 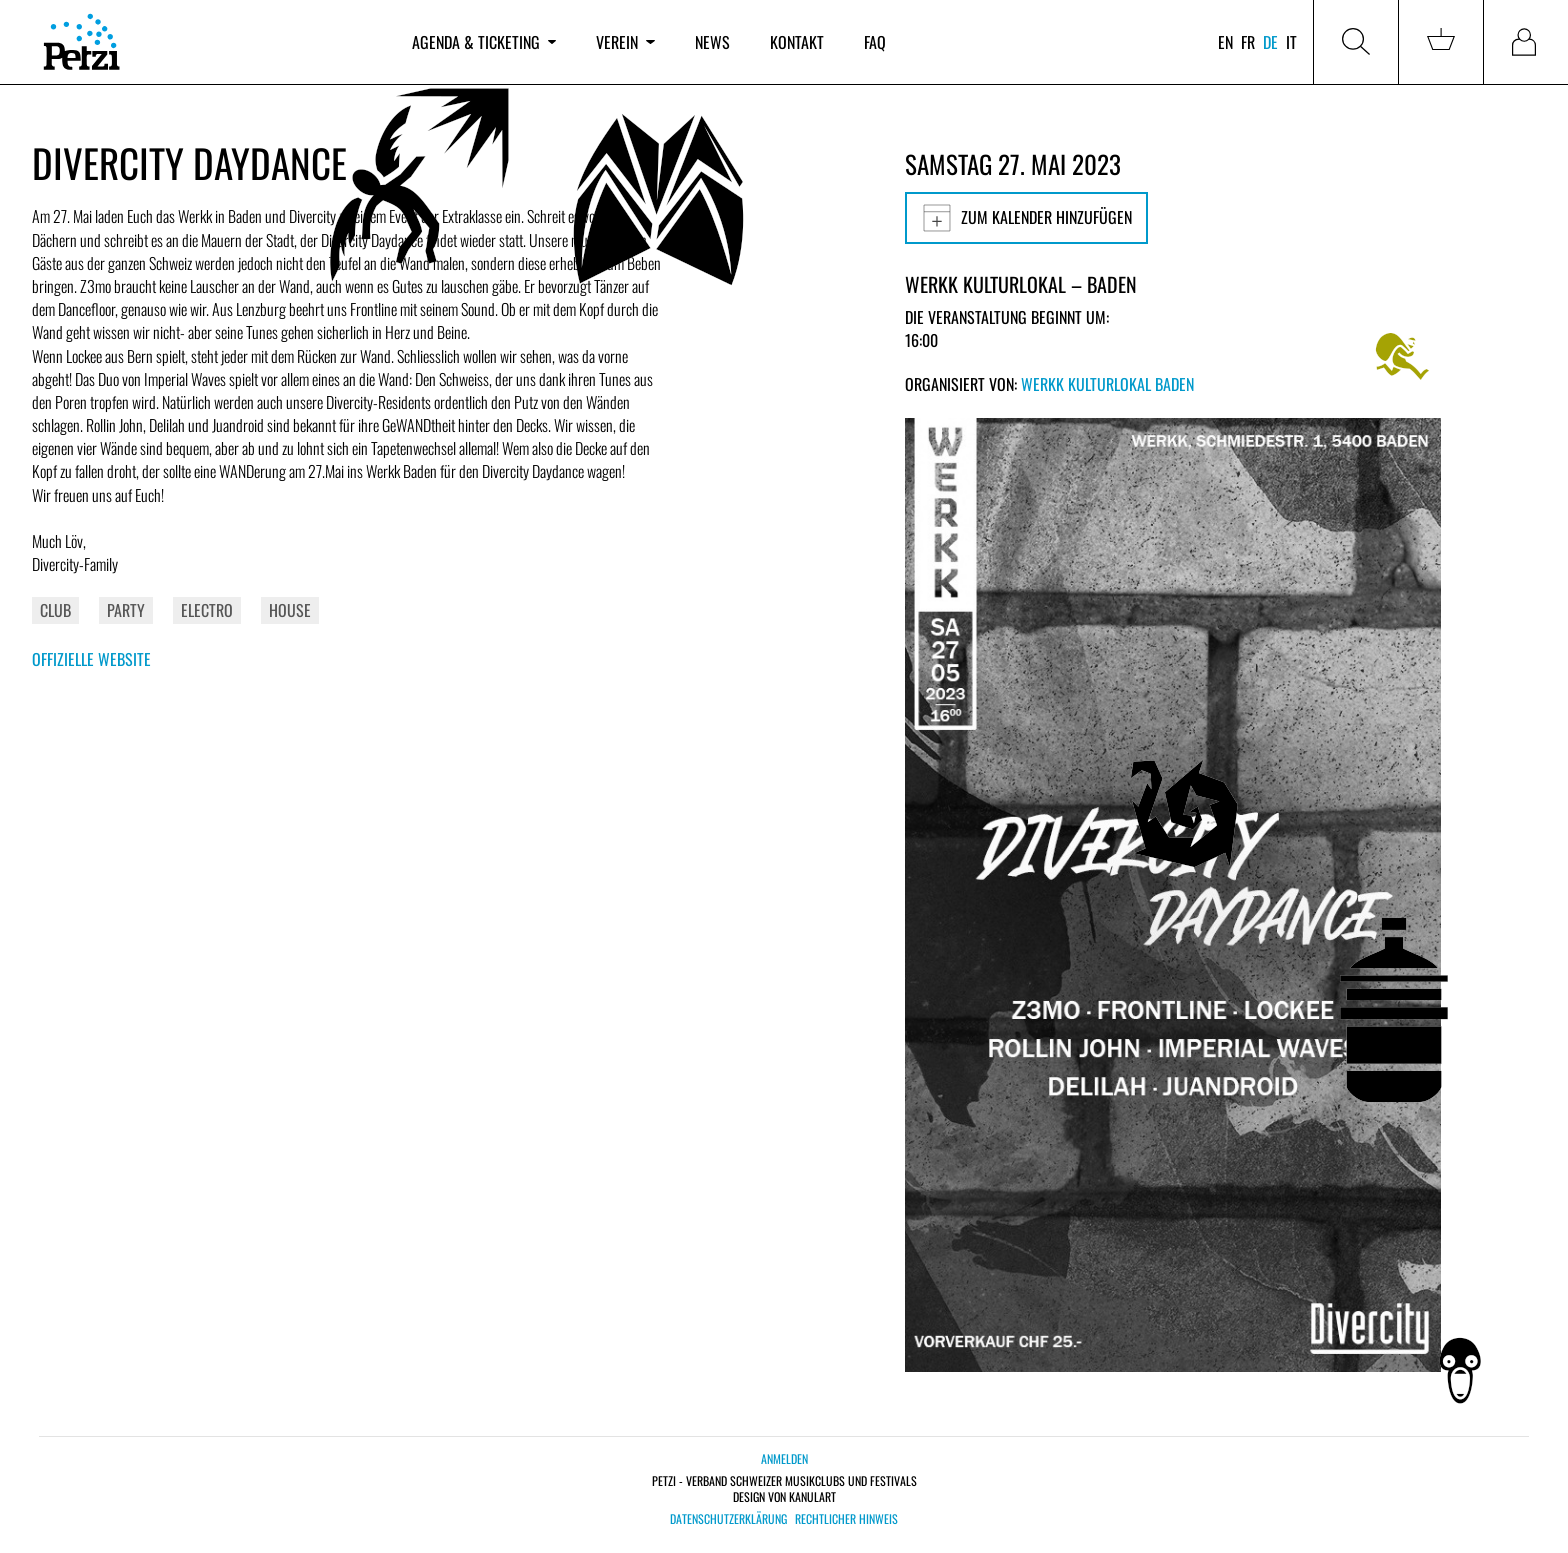 I want to click on track water intake or hydration, so click(x=1394, y=1010).